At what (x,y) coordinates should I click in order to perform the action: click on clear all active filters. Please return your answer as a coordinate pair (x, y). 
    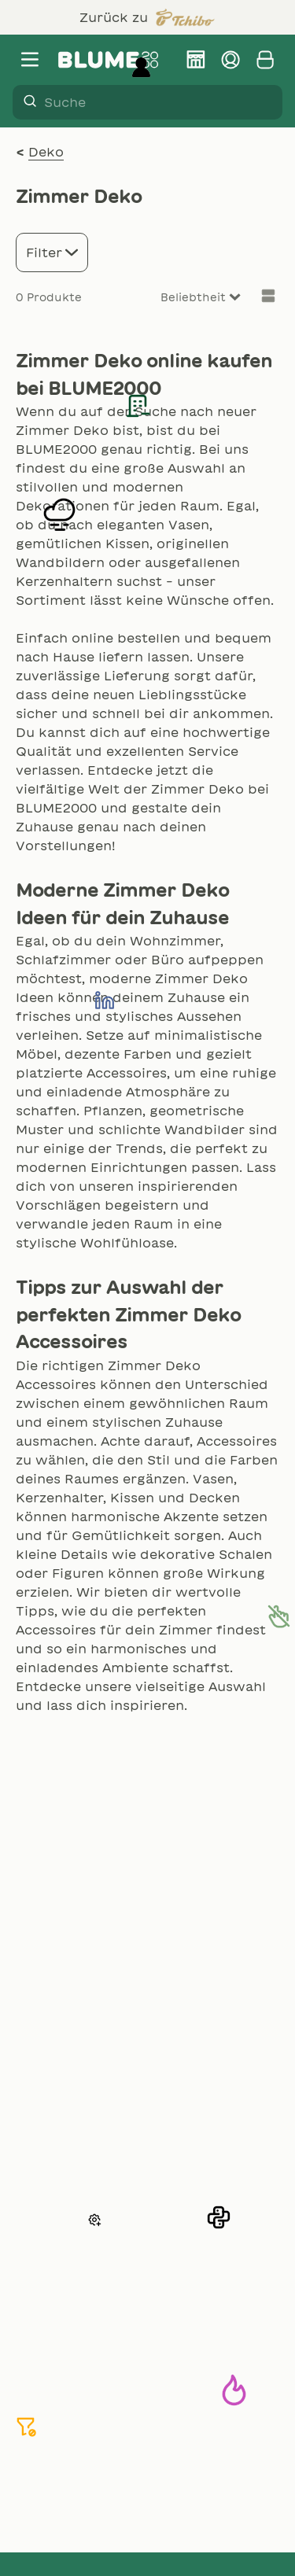
    Looking at the image, I should click on (25, 2426).